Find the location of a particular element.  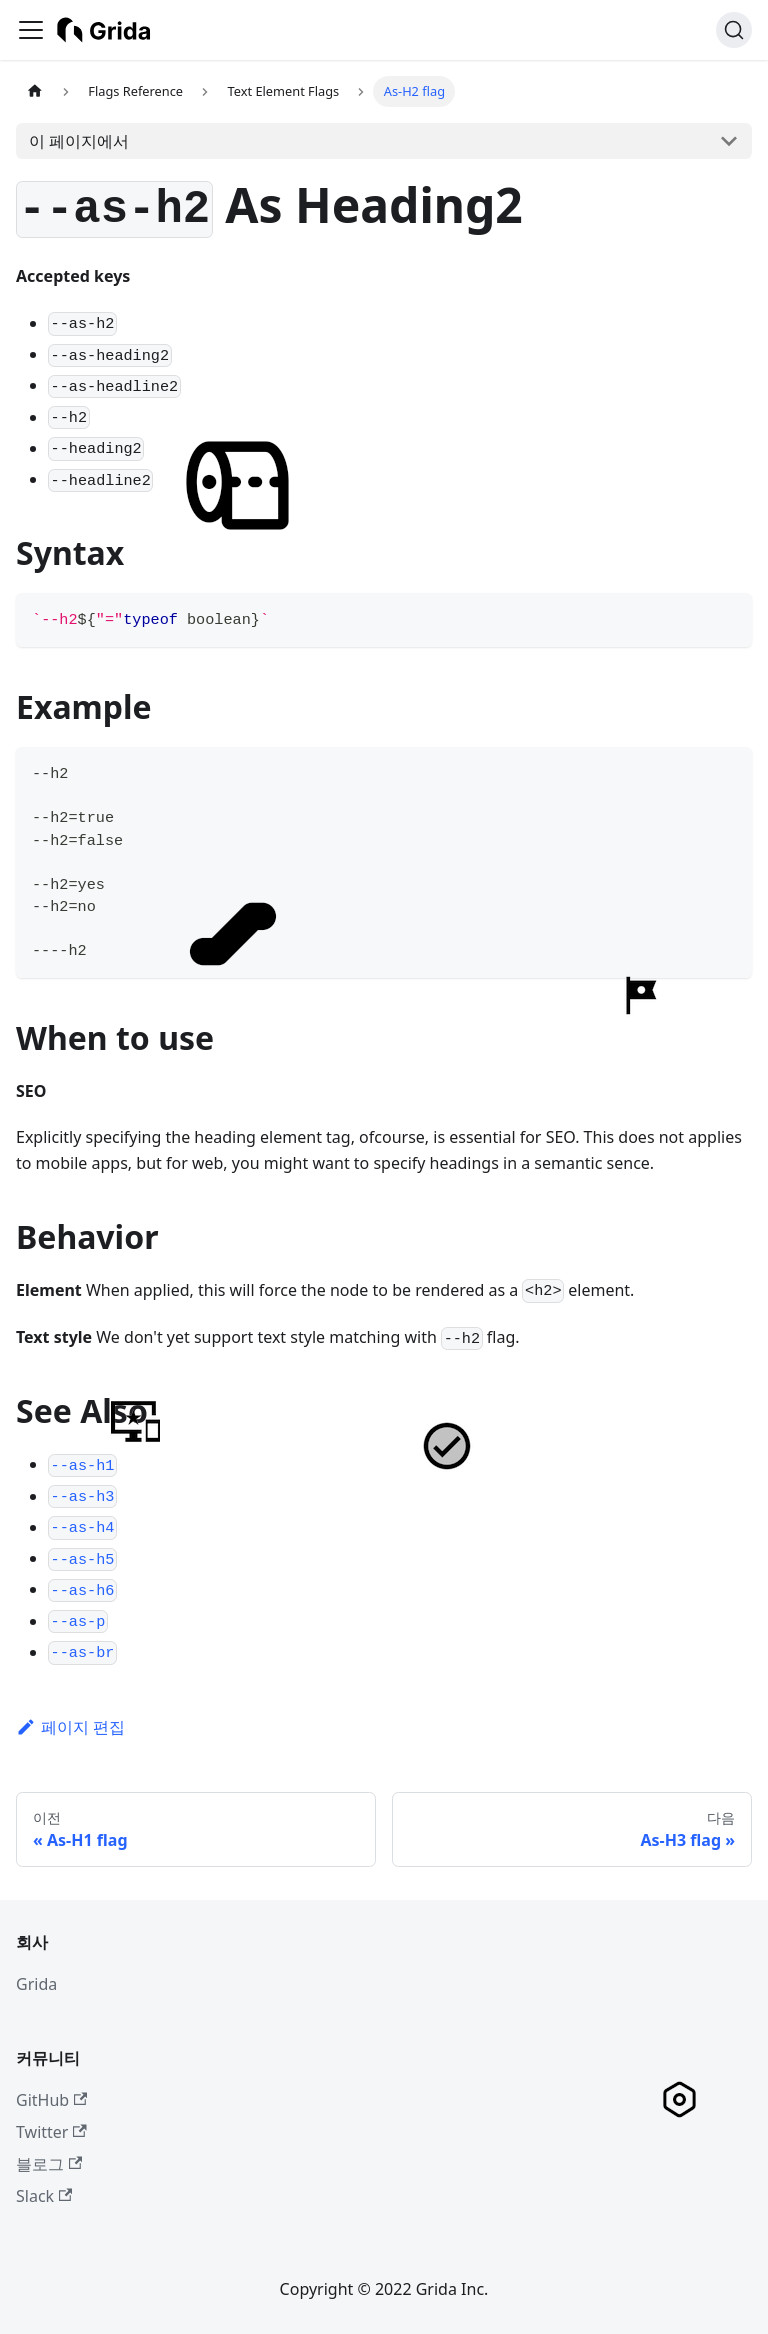

access settings or preferences is located at coordinates (679, 2099).